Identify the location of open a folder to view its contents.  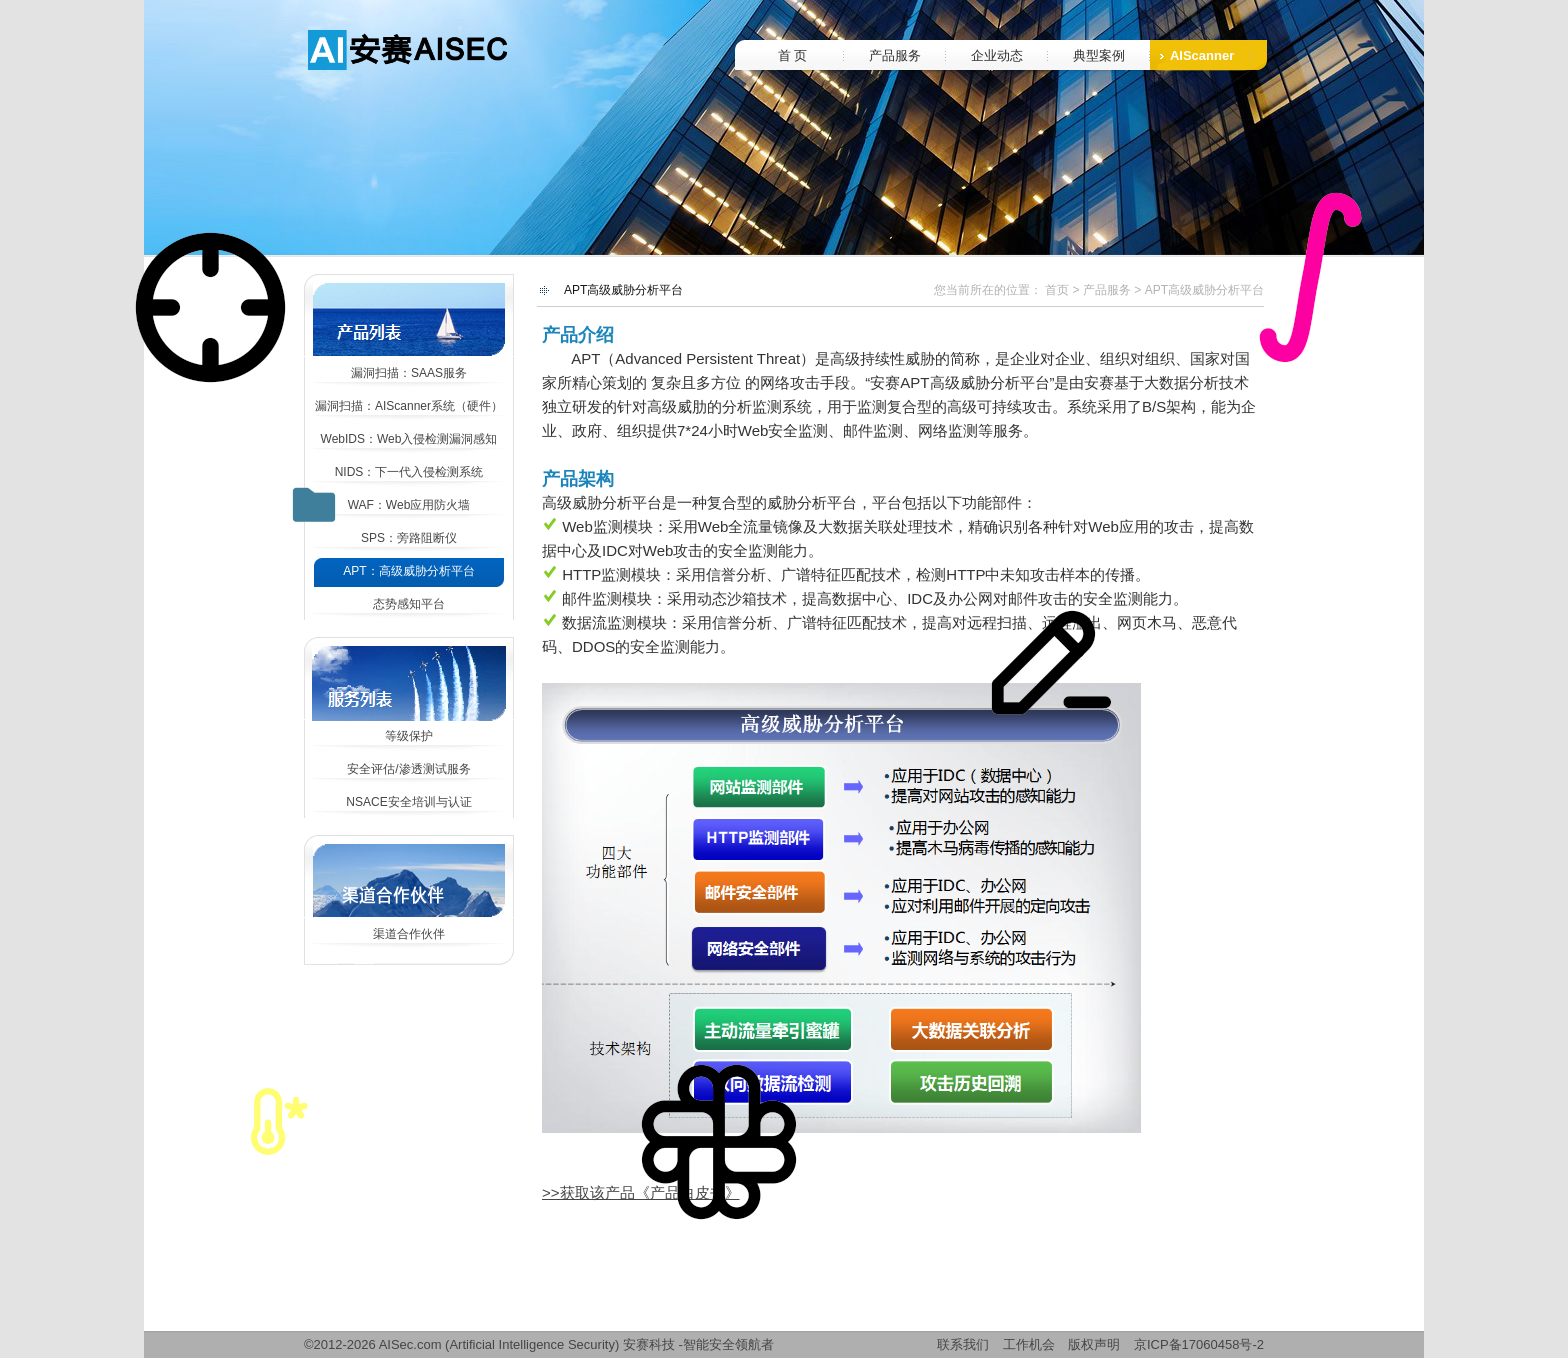
(314, 504).